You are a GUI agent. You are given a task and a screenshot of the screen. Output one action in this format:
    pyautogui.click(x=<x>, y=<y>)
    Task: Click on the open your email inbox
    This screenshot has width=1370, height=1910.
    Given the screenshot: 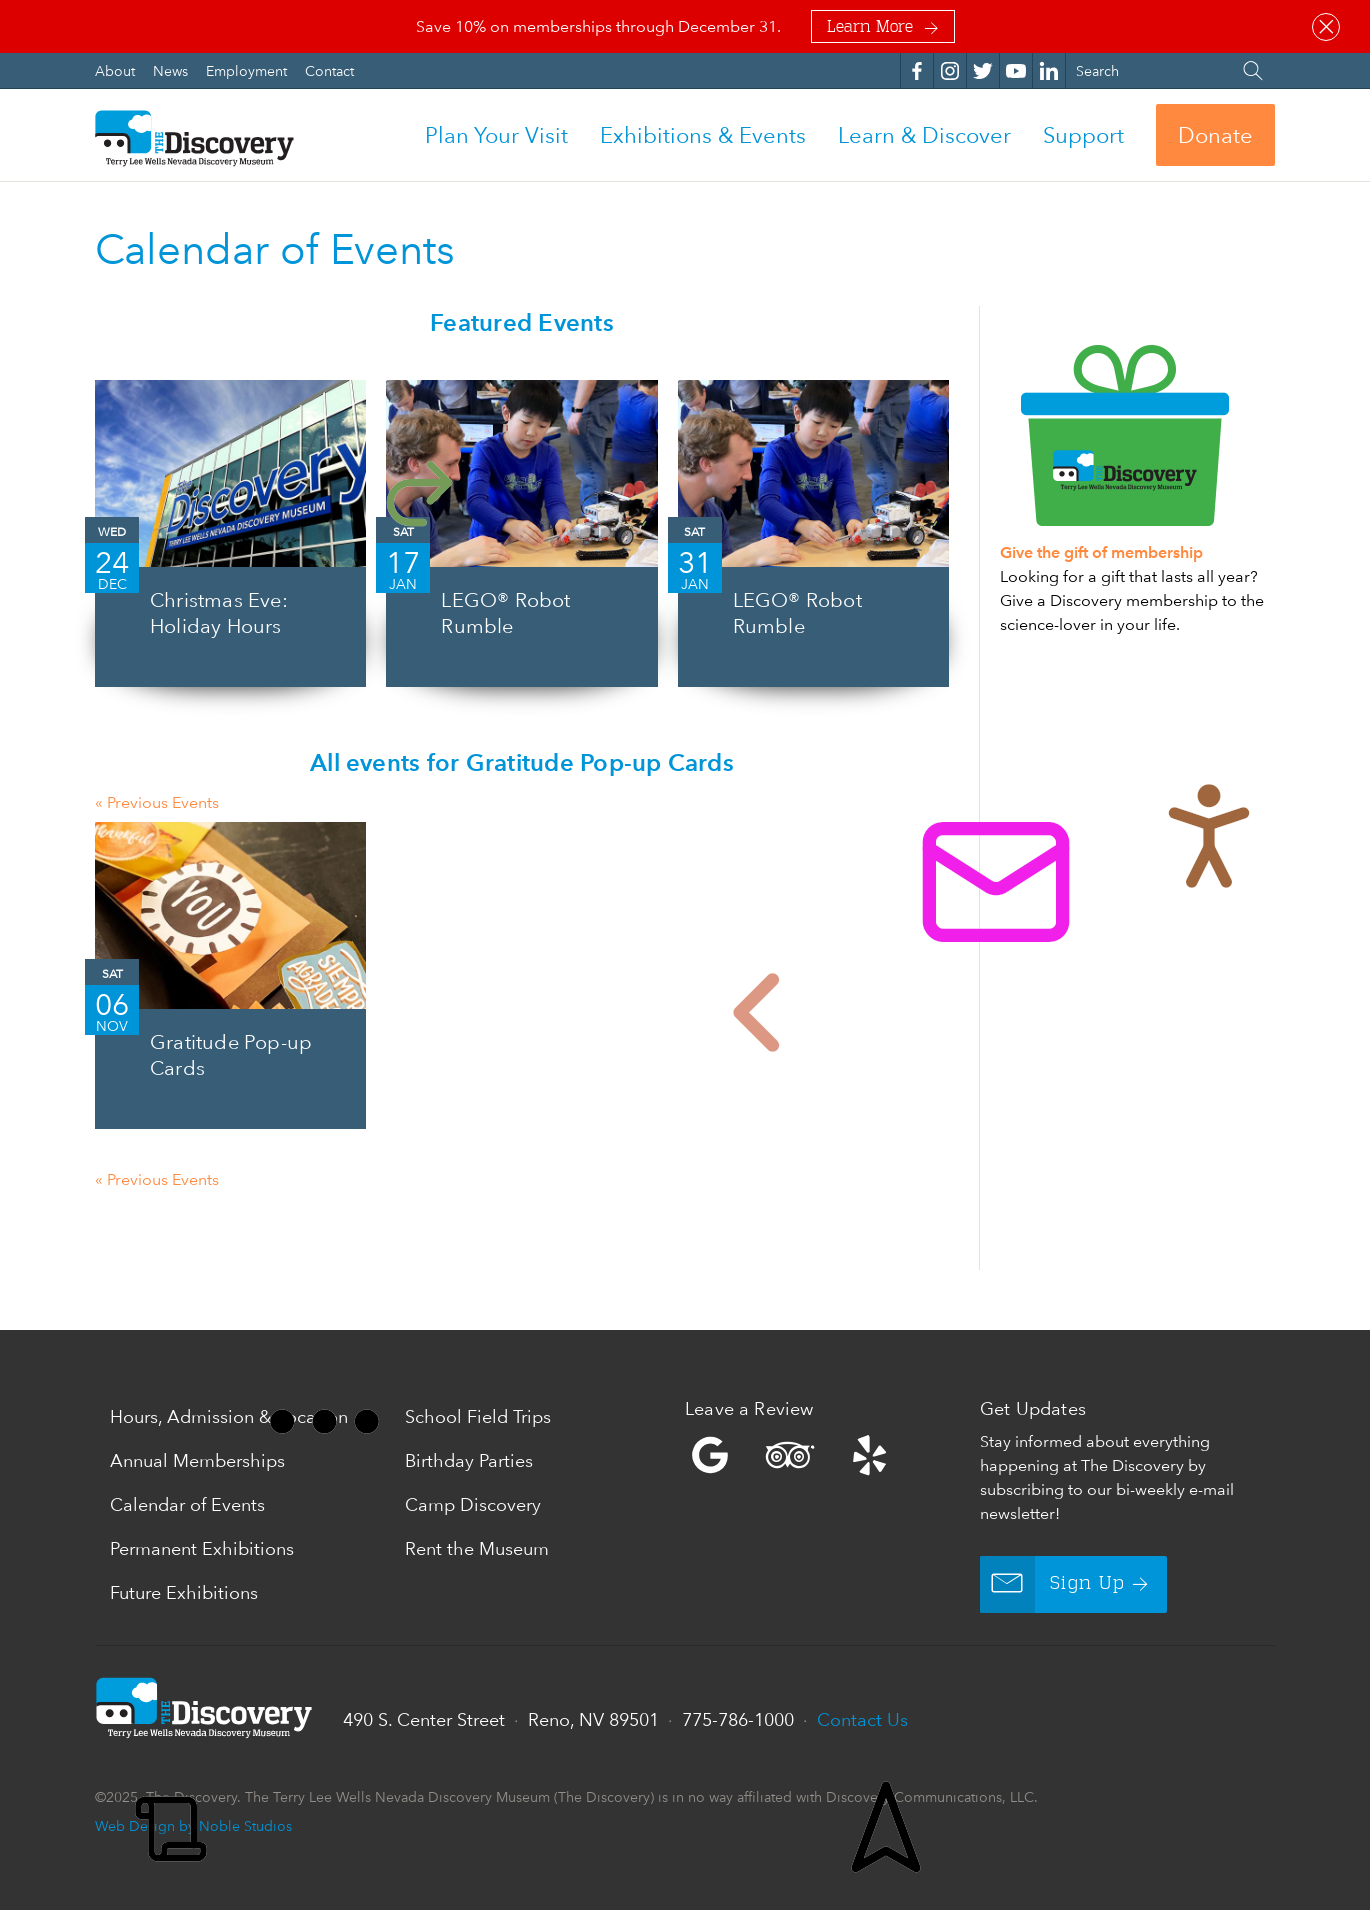 What is the action you would take?
    pyautogui.click(x=996, y=882)
    